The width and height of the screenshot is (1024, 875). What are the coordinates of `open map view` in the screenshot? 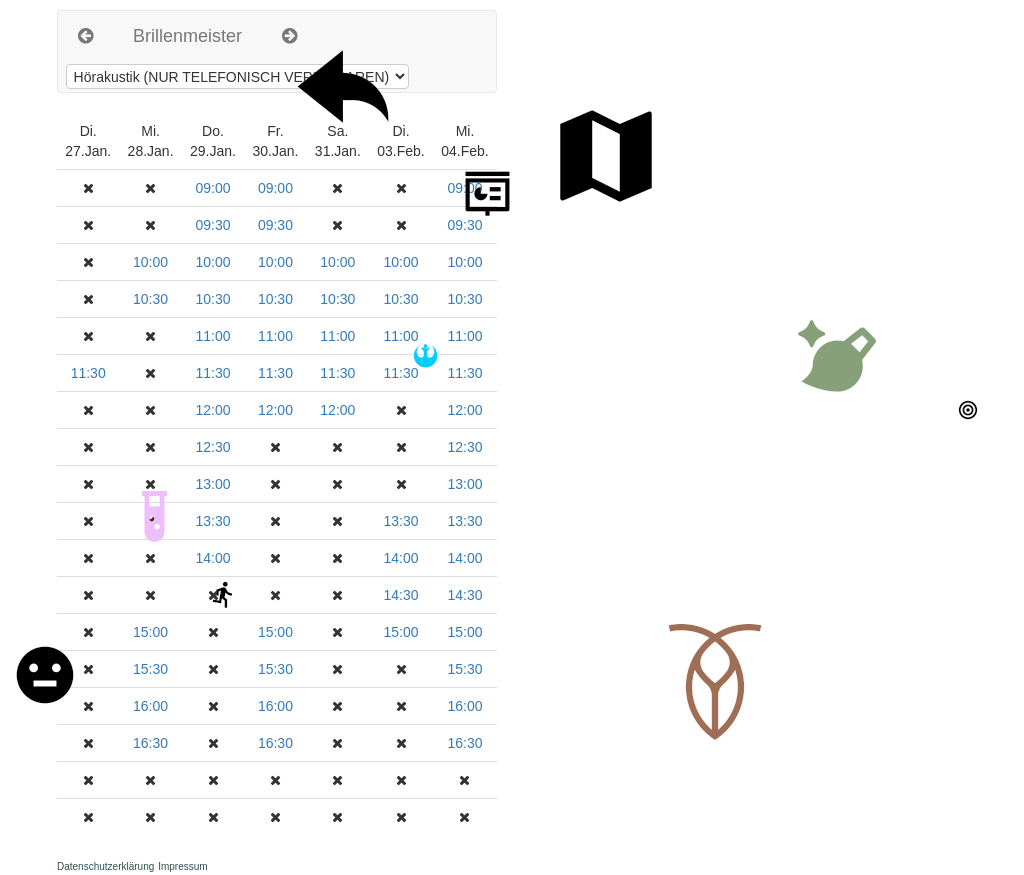 It's located at (606, 156).